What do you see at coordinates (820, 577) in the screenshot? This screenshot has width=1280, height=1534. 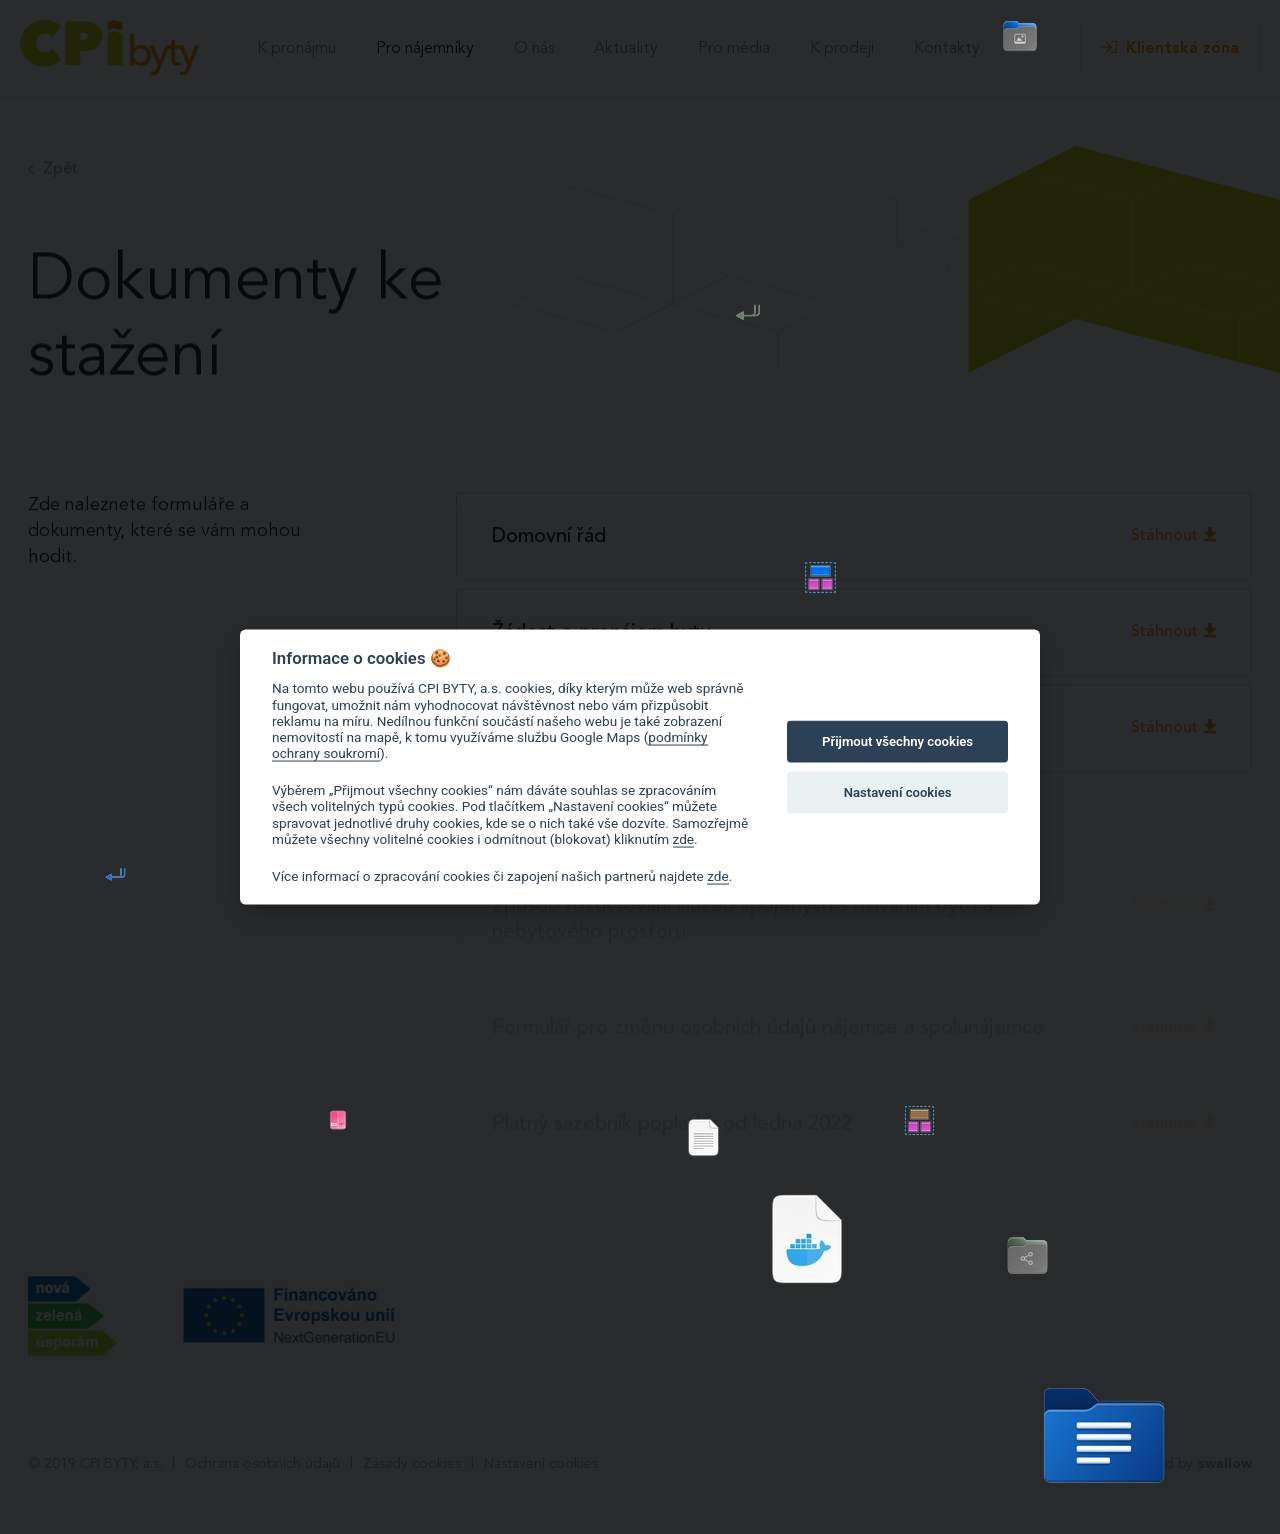 I see `select all items in the current view` at bounding box center [820, 577].